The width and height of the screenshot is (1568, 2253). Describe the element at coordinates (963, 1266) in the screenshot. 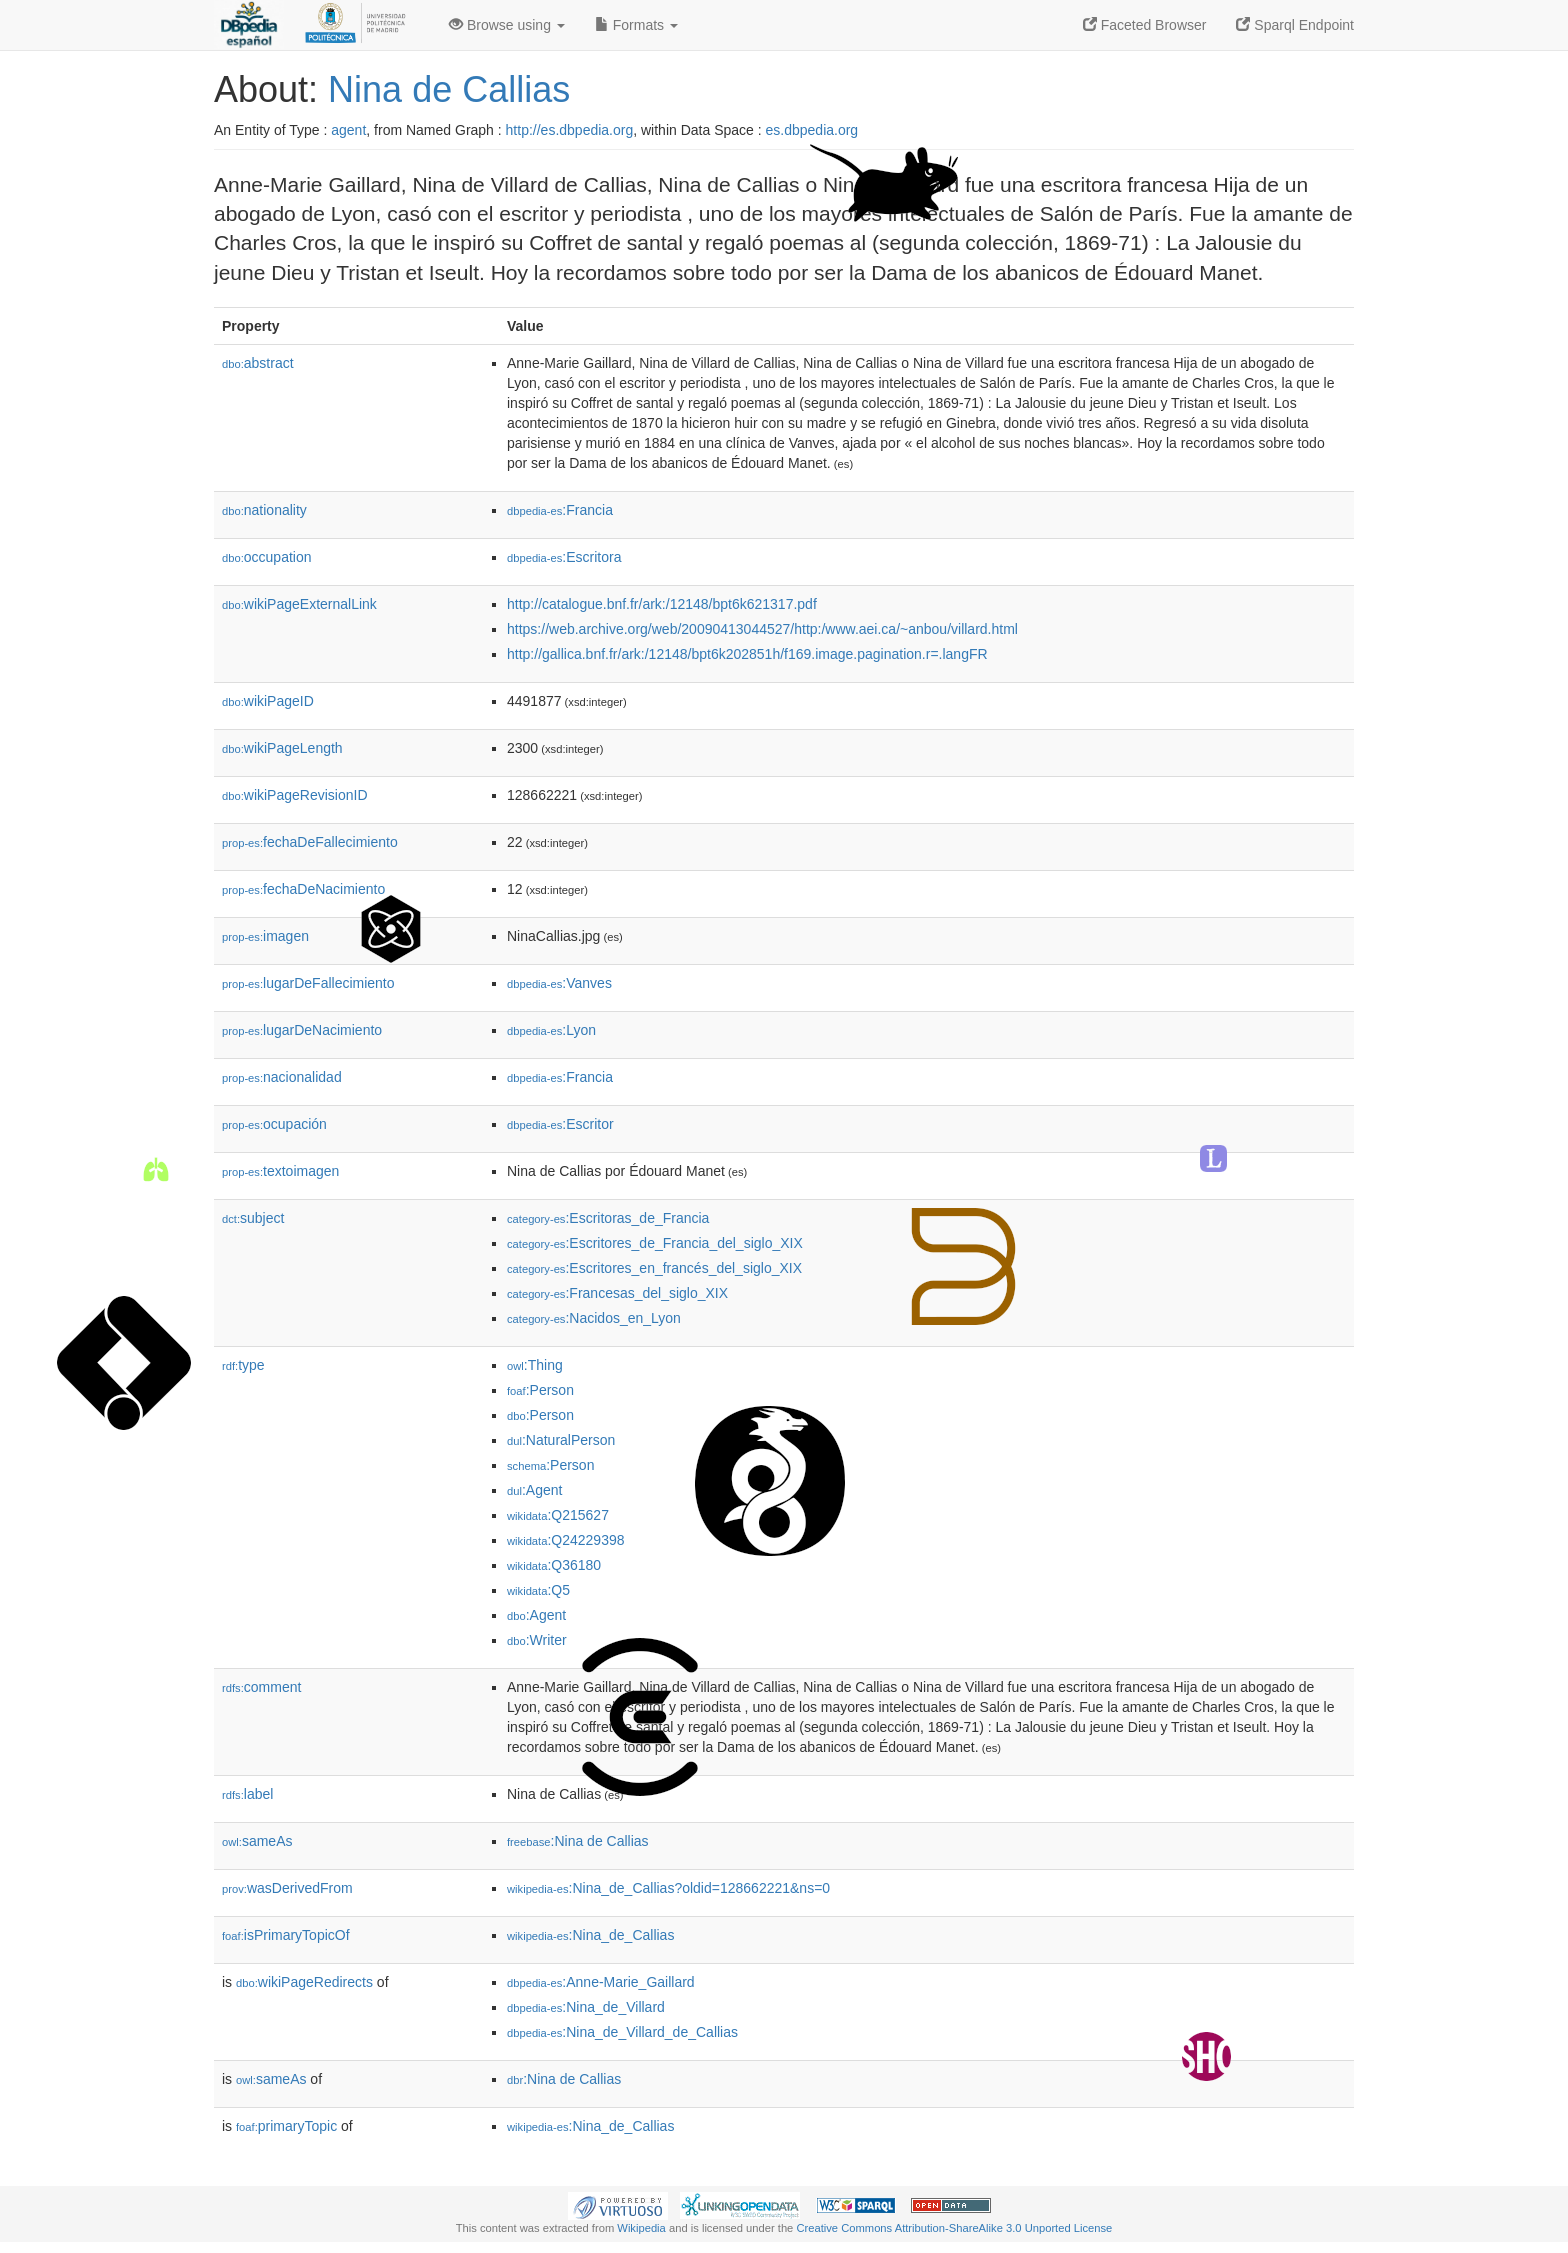

I see `bluesound brand logo` at that location.